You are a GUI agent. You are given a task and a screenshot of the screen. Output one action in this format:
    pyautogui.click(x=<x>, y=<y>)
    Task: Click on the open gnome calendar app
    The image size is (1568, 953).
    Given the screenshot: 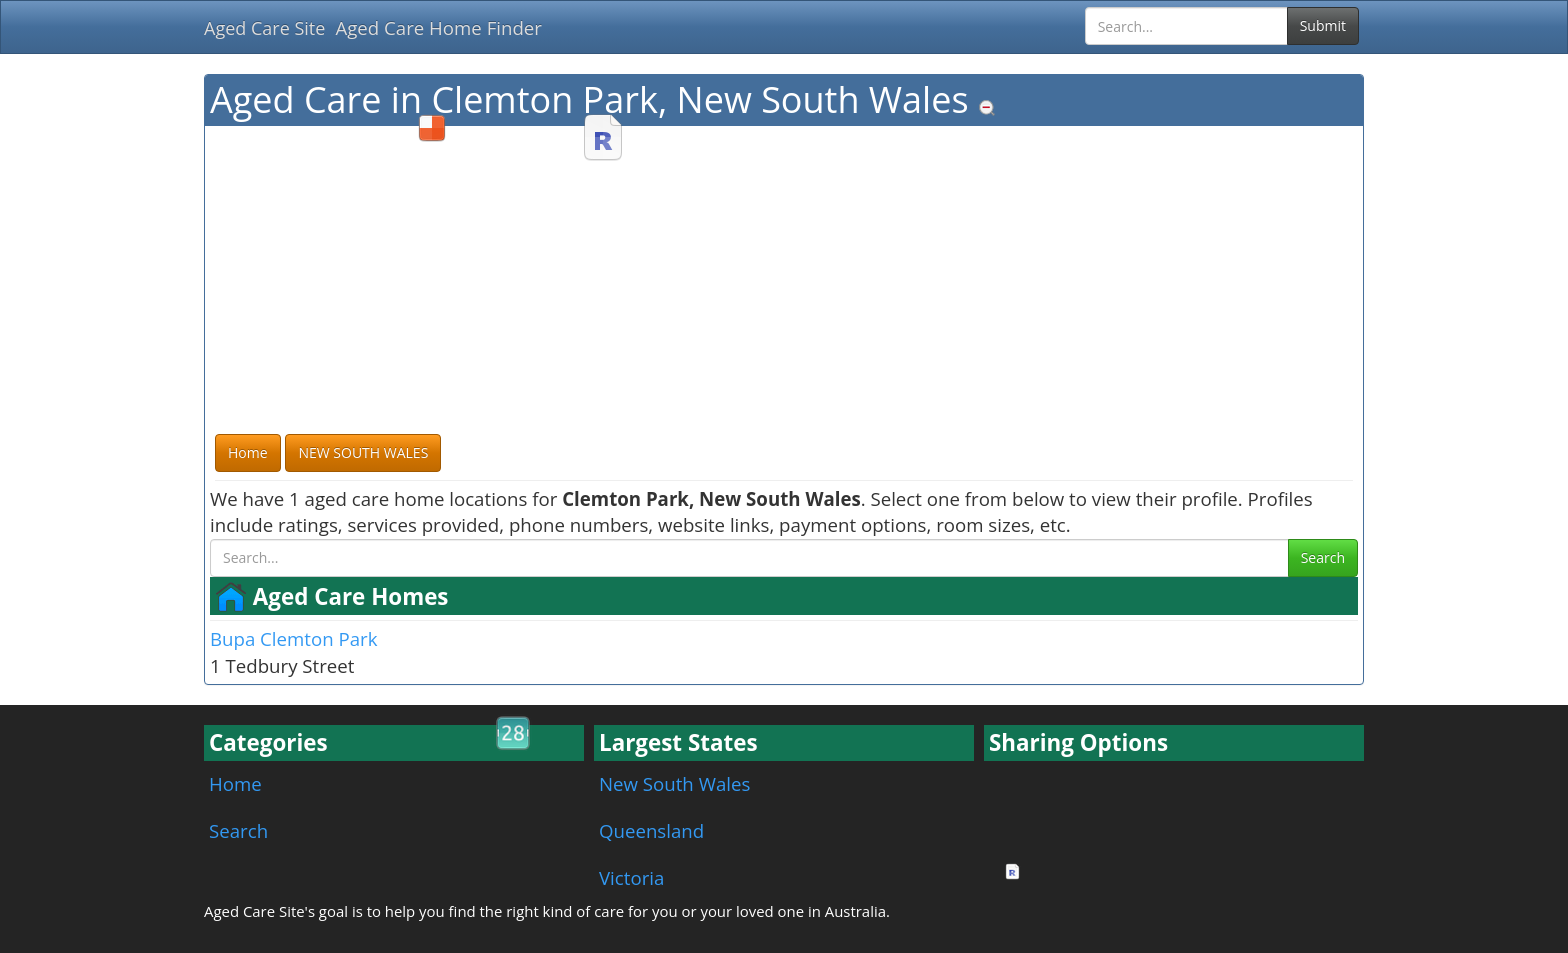 What is the action you would take?
    pyautogui.click(x=513, y=733)
    